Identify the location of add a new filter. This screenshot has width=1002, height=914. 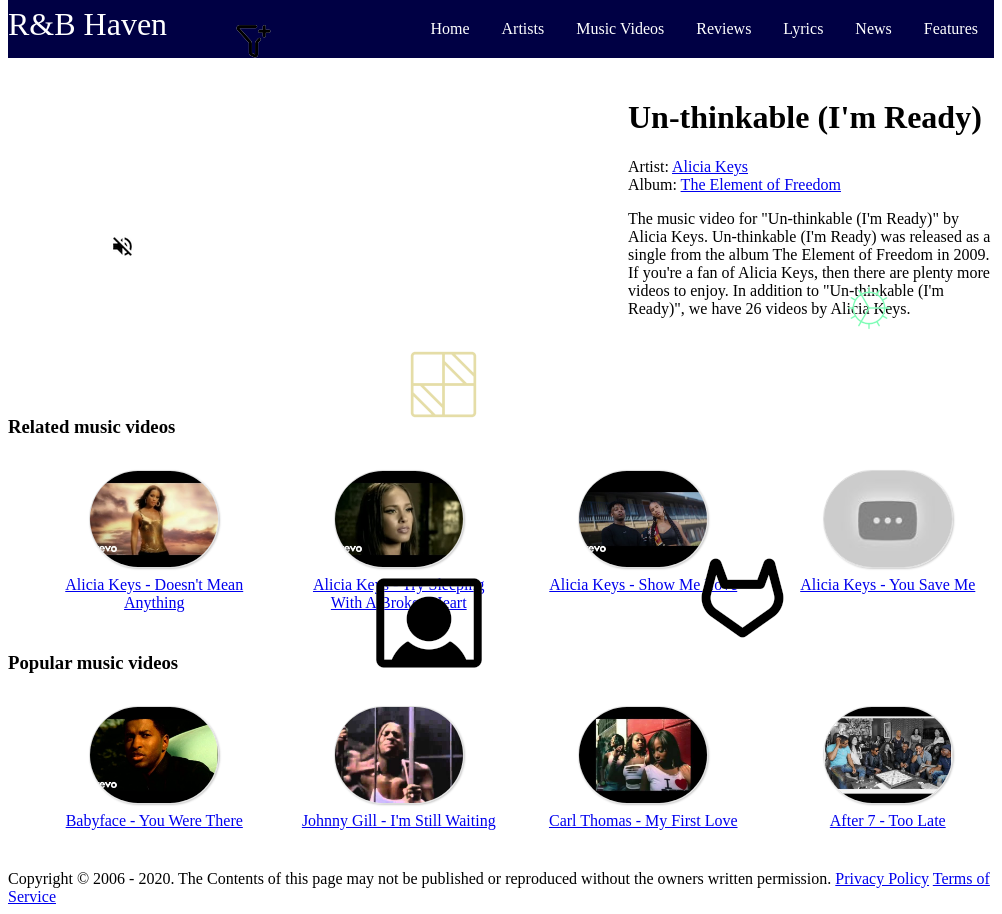
(253, 40).